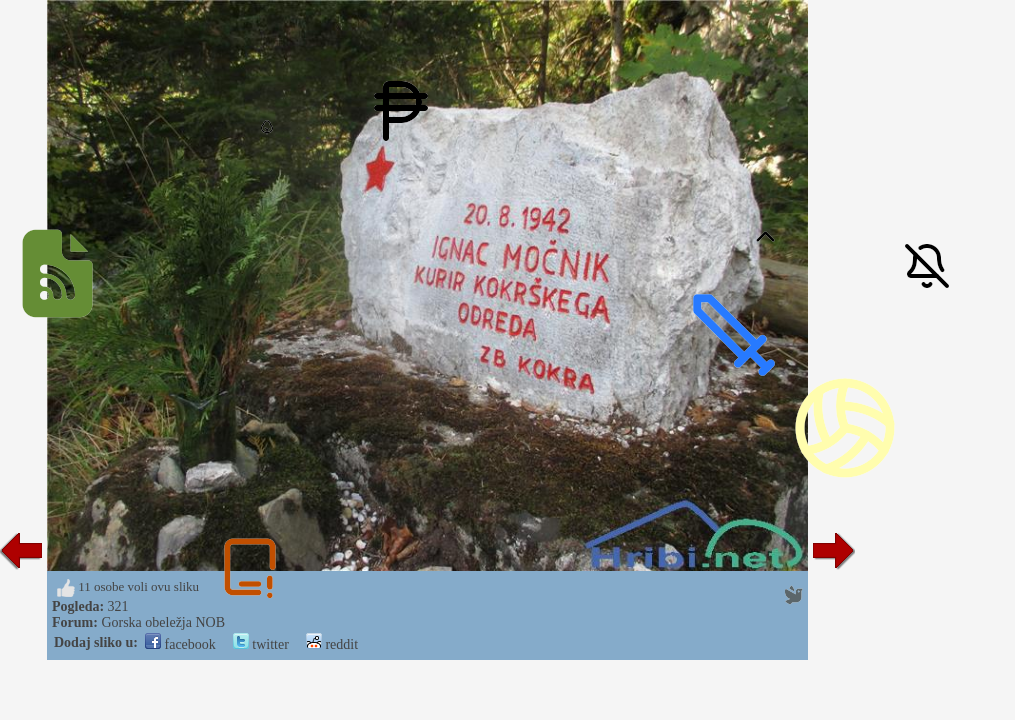 This screenshot has width=1015, height=720. What do you see at coordinates (845, 428) in the screenshot?
I see `view volleyball or beach sports activities` at bounding box center [845, 428].